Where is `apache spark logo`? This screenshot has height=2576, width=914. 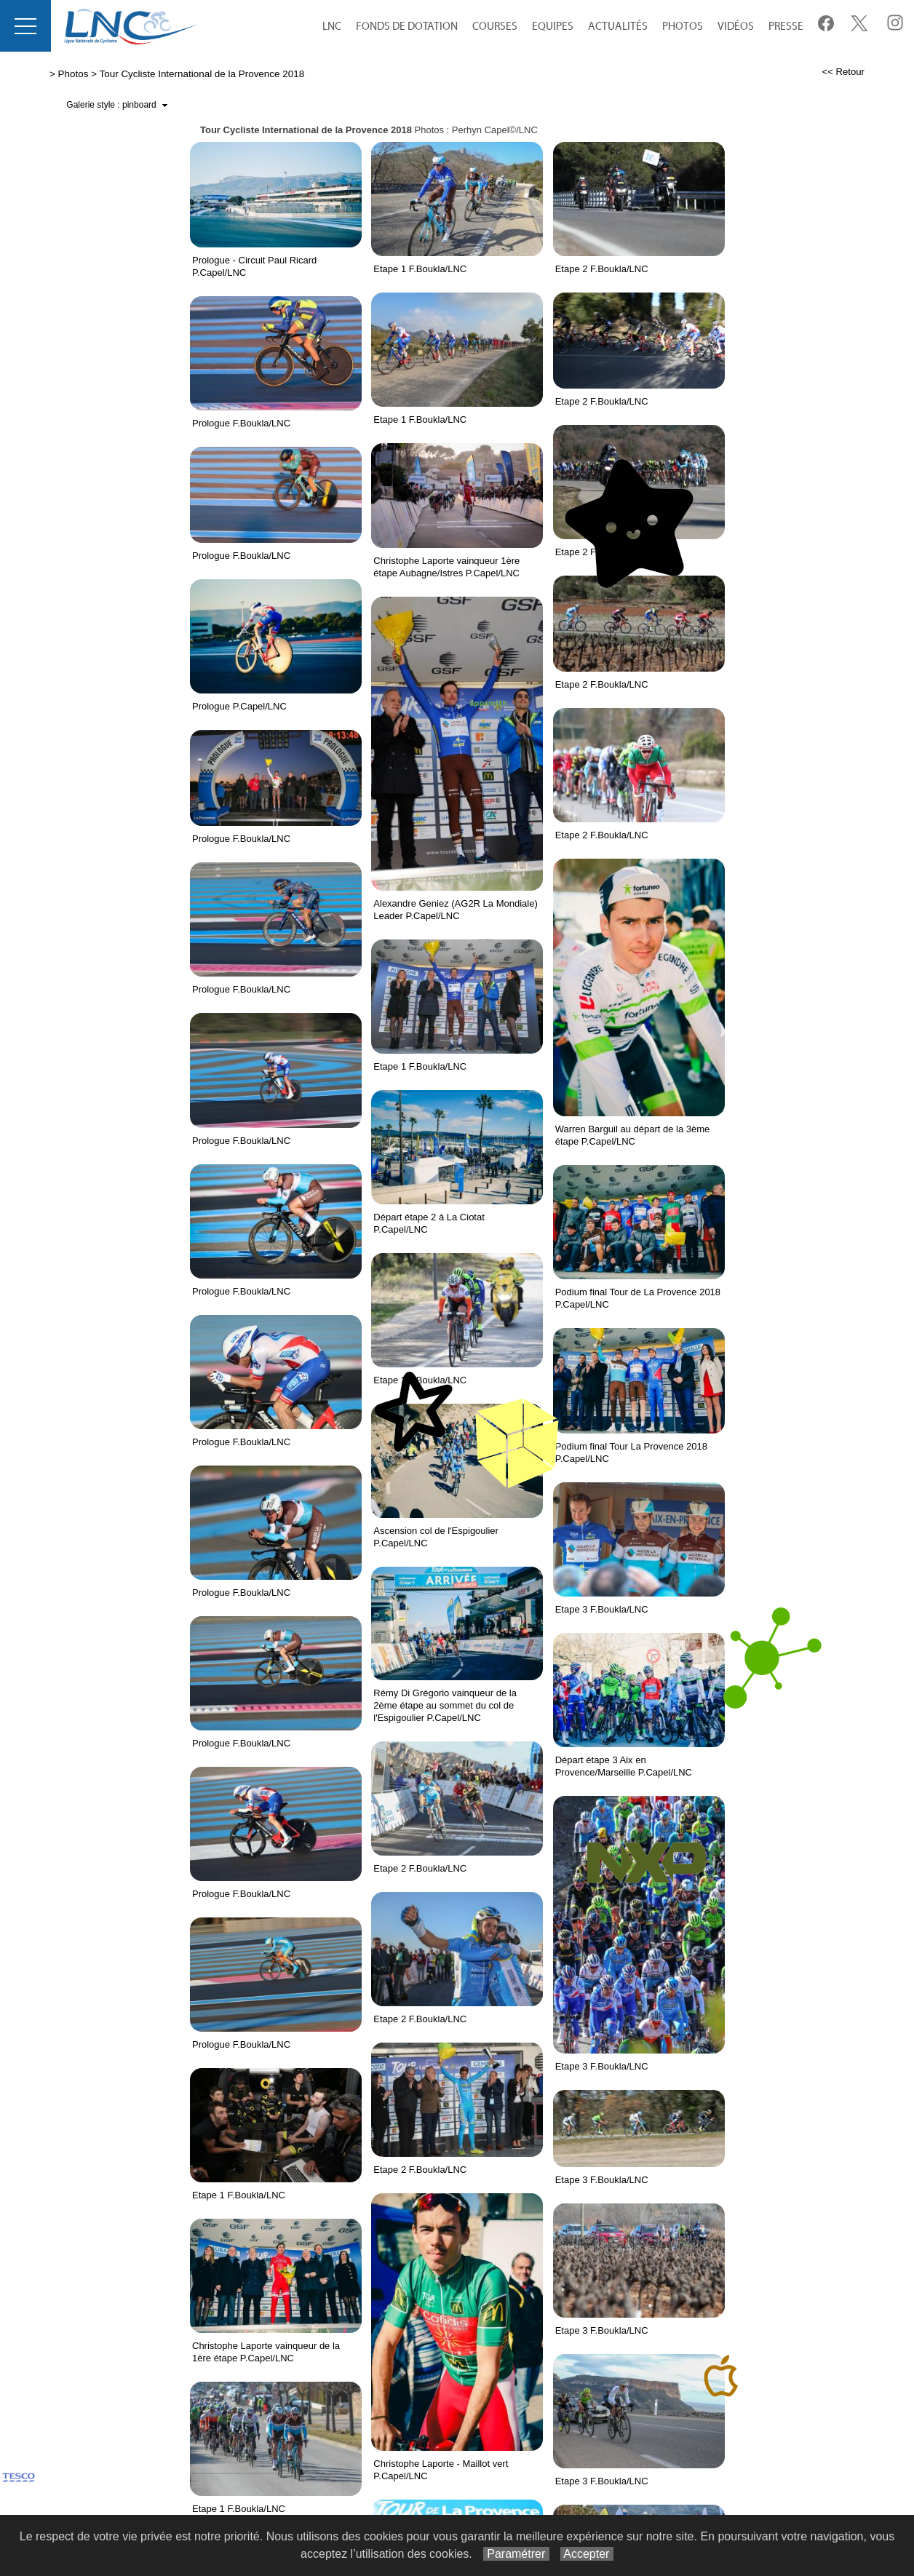
apache spark logo is located at coordinates (413, 1412).